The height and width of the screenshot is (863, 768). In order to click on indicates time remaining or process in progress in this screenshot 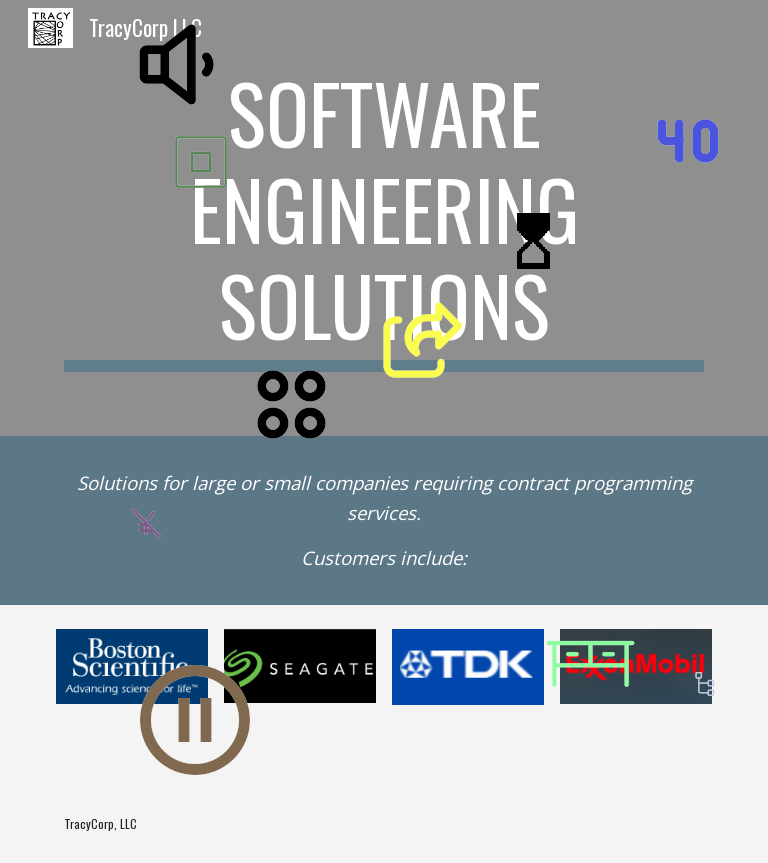, I will do `click(533, 241)`.